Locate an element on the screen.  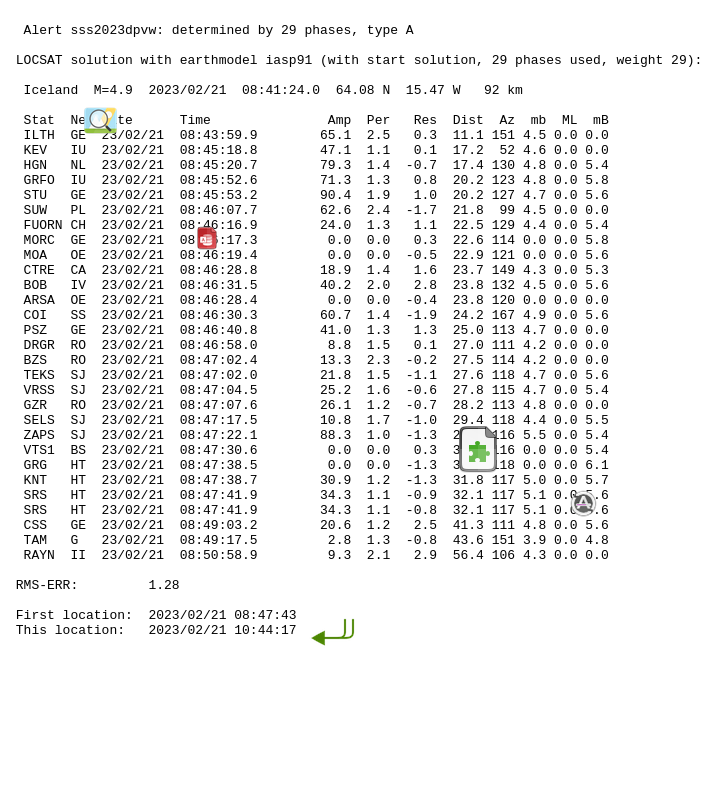
reply to all recipients in an email thread is located at coordinates (332, 632).